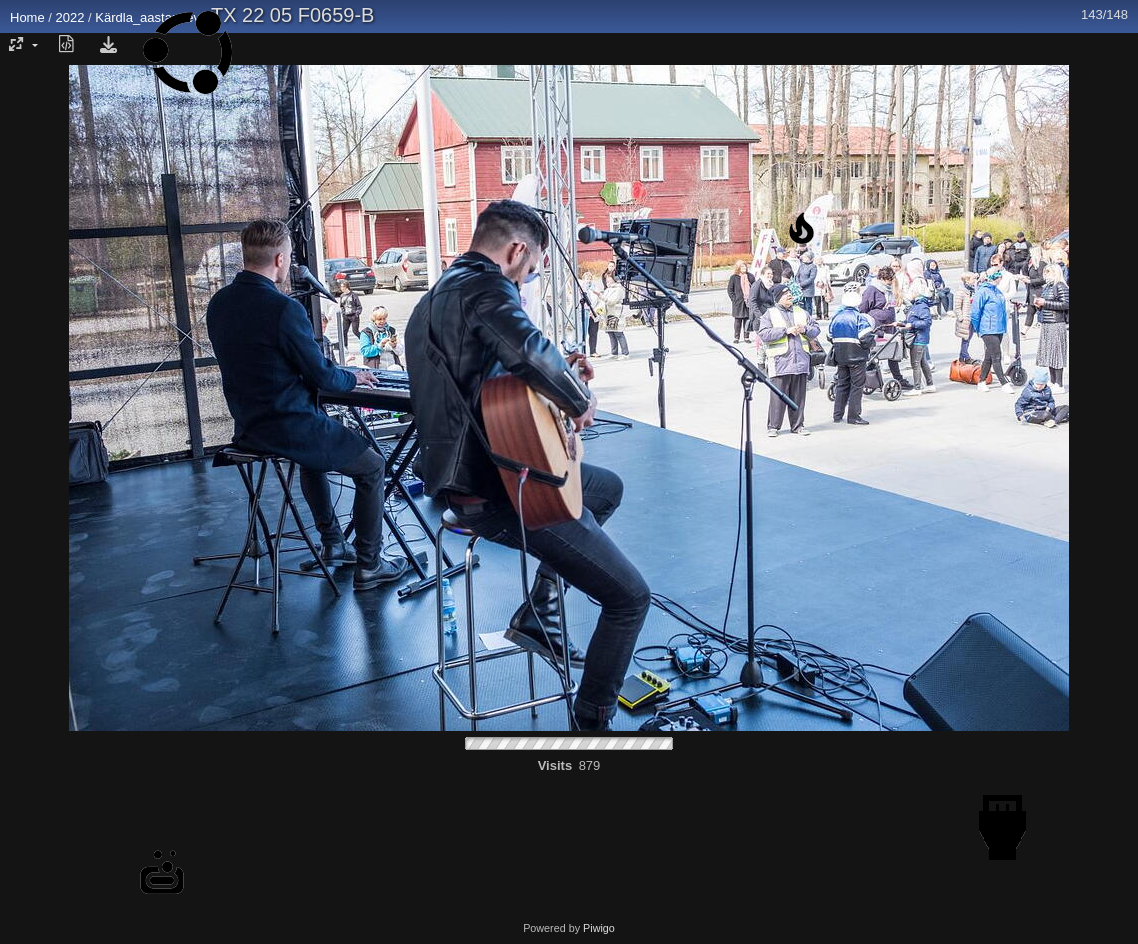  What do you see at coordinates (162, 875) in the screenshot?
I see `indicates hand washing or hygiene station` at bounding box center [162, 875].